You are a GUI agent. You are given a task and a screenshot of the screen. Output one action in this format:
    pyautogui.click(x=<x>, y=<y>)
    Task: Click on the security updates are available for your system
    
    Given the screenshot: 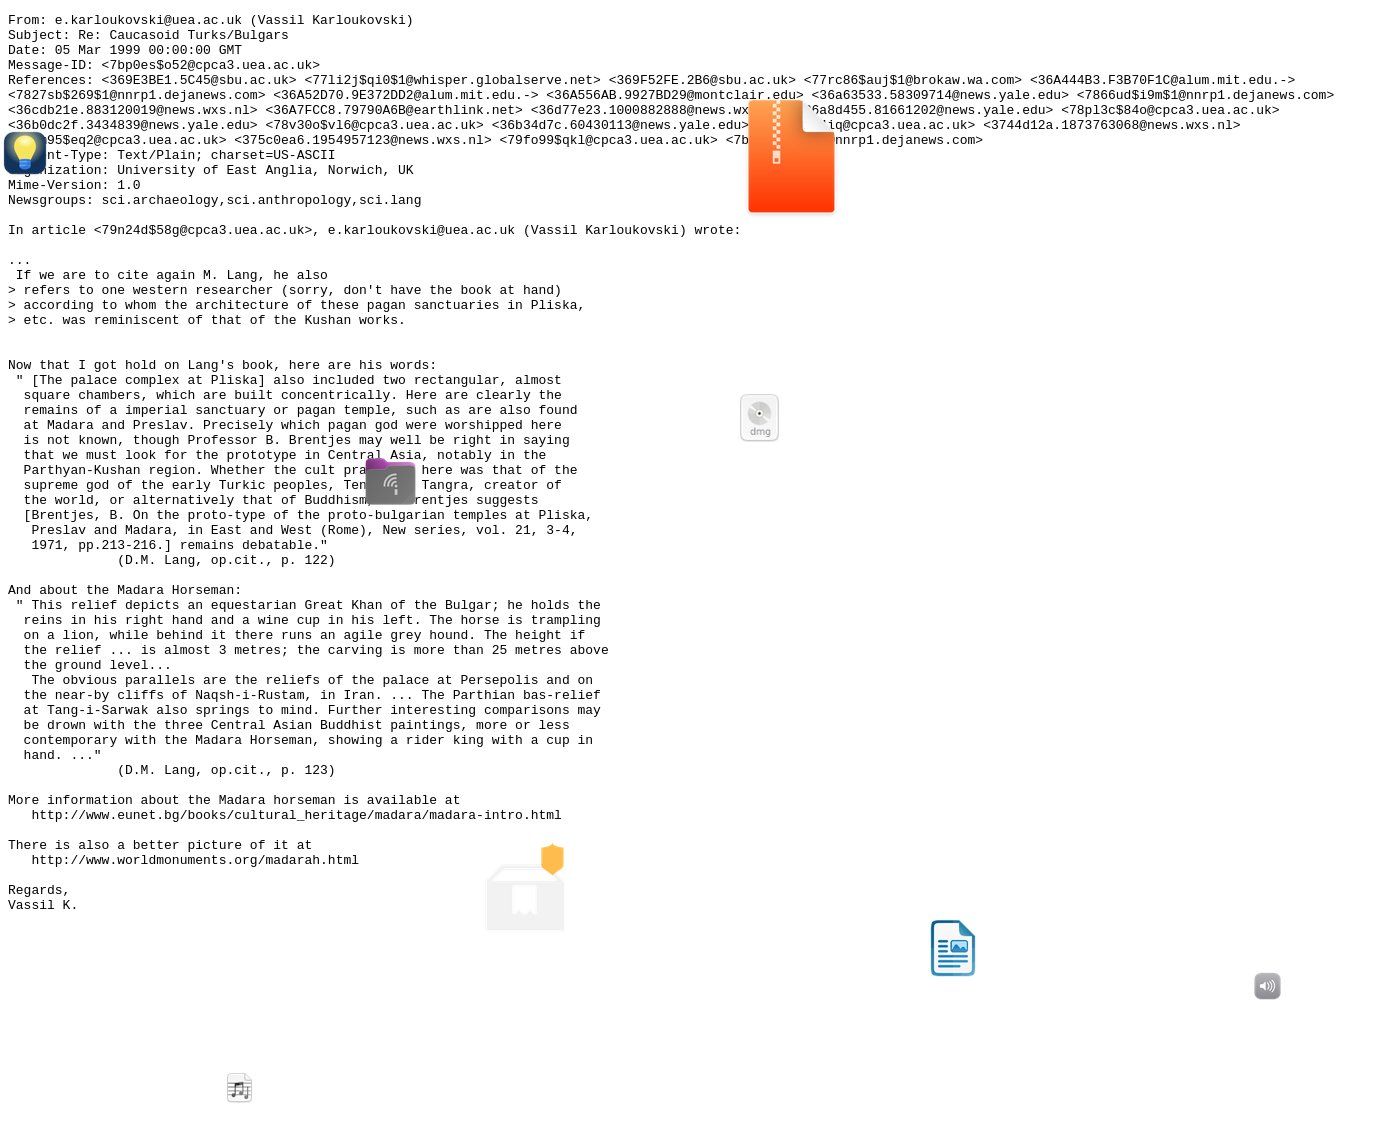 What is the action you would take?
    pyautogui.click(x=524, y=886)
    